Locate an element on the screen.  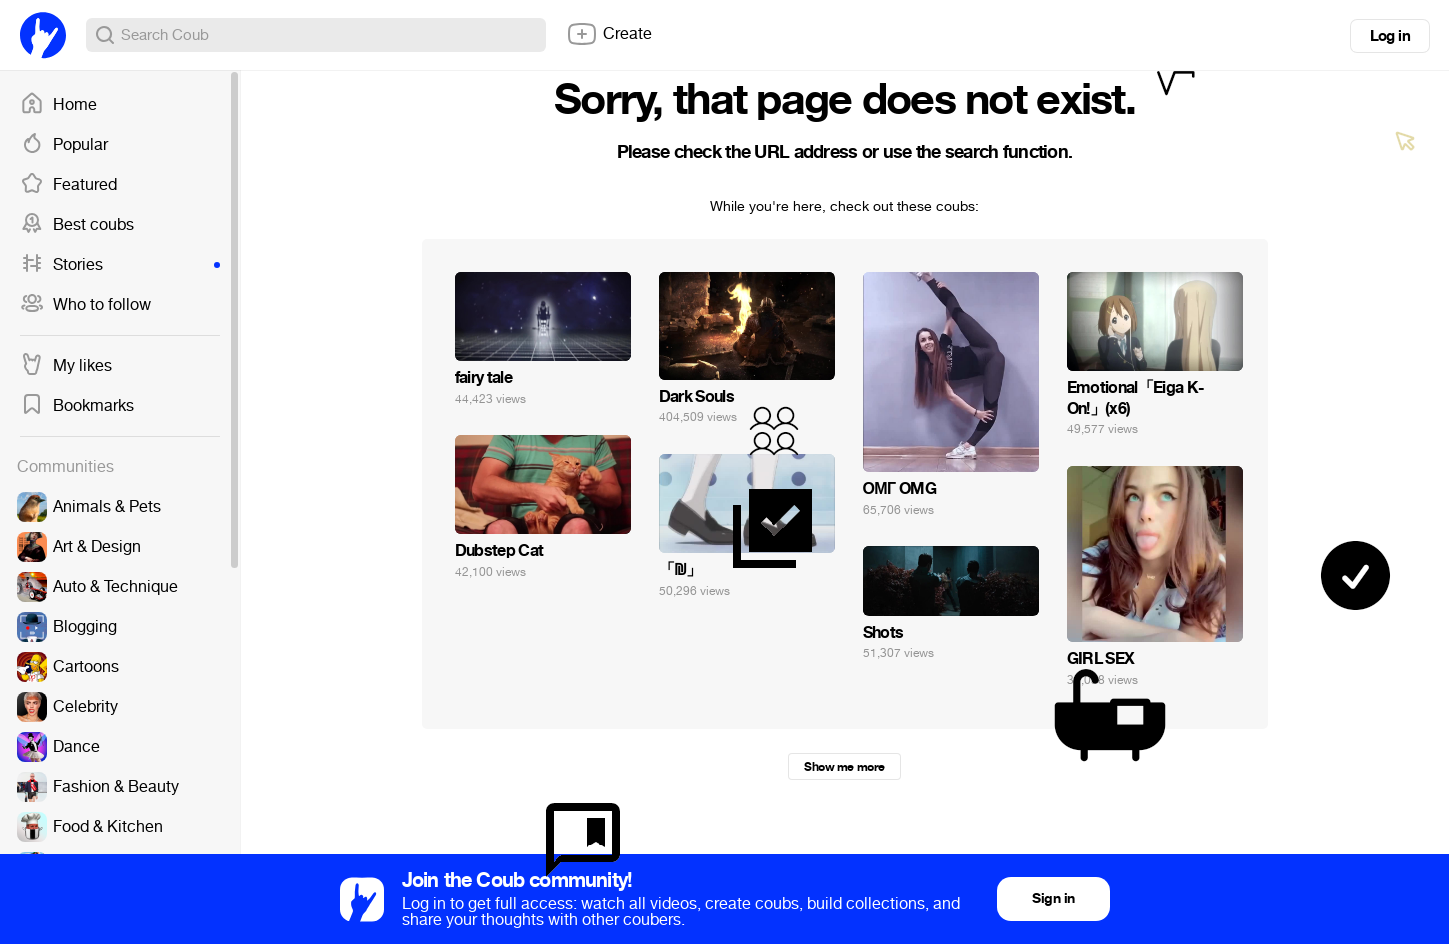
access saved comments or messages is located at coordinates (583, 840).